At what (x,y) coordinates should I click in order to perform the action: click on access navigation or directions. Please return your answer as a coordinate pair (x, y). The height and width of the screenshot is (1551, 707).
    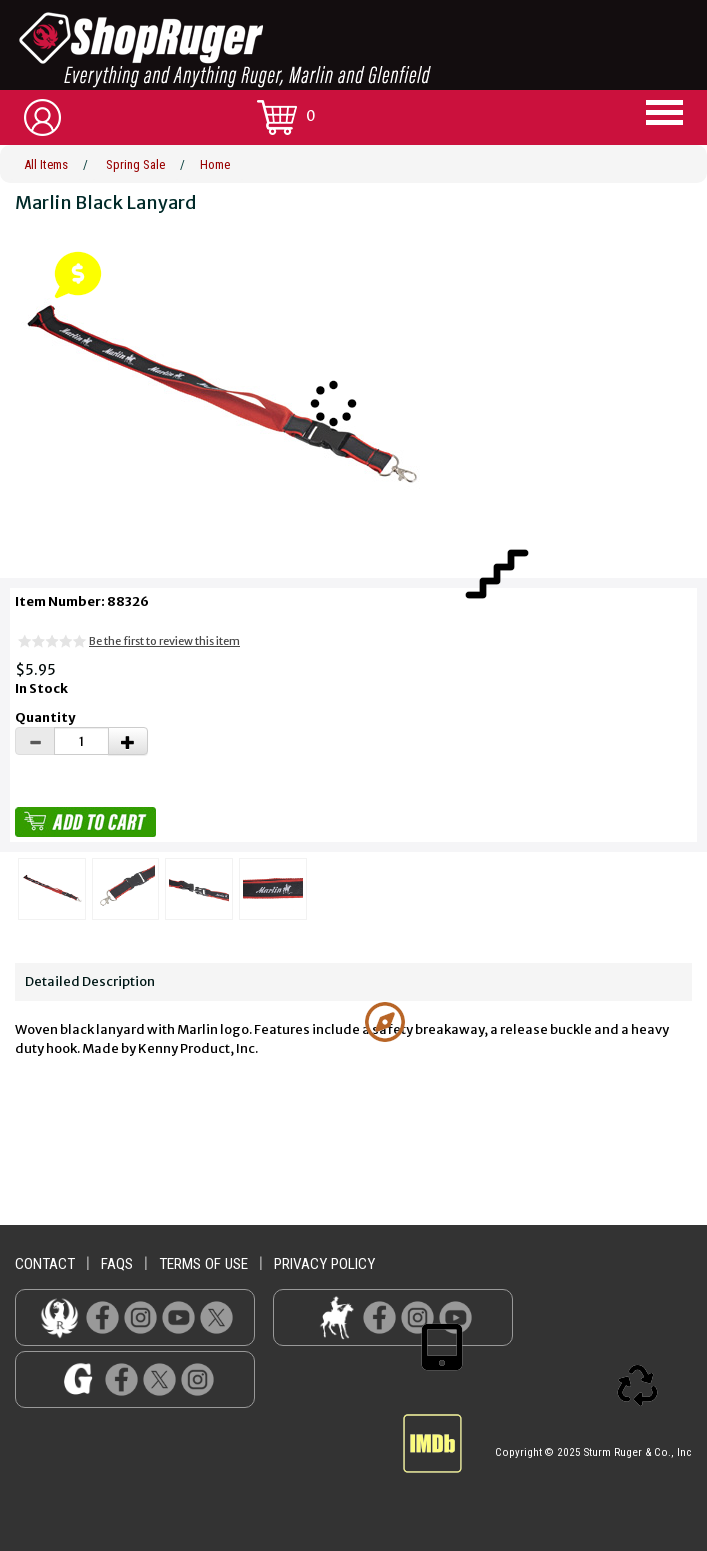
    Looking at the image, I should click on (385, 1022).